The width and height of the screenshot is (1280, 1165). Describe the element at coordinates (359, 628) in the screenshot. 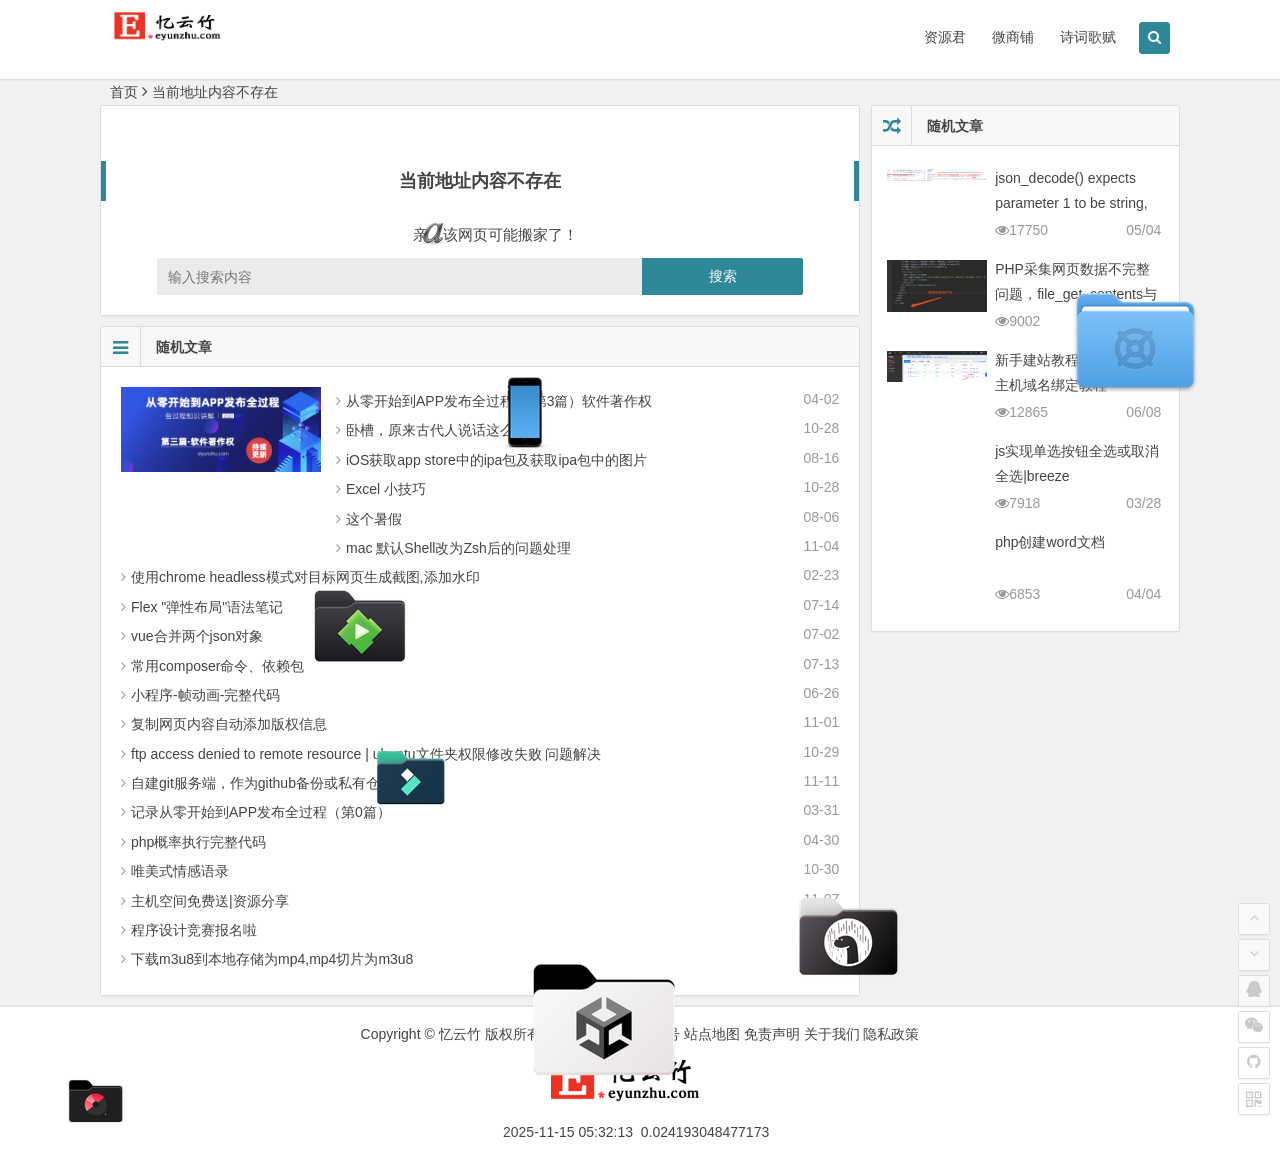

I see `open folder containing Emby media server files` at that location.